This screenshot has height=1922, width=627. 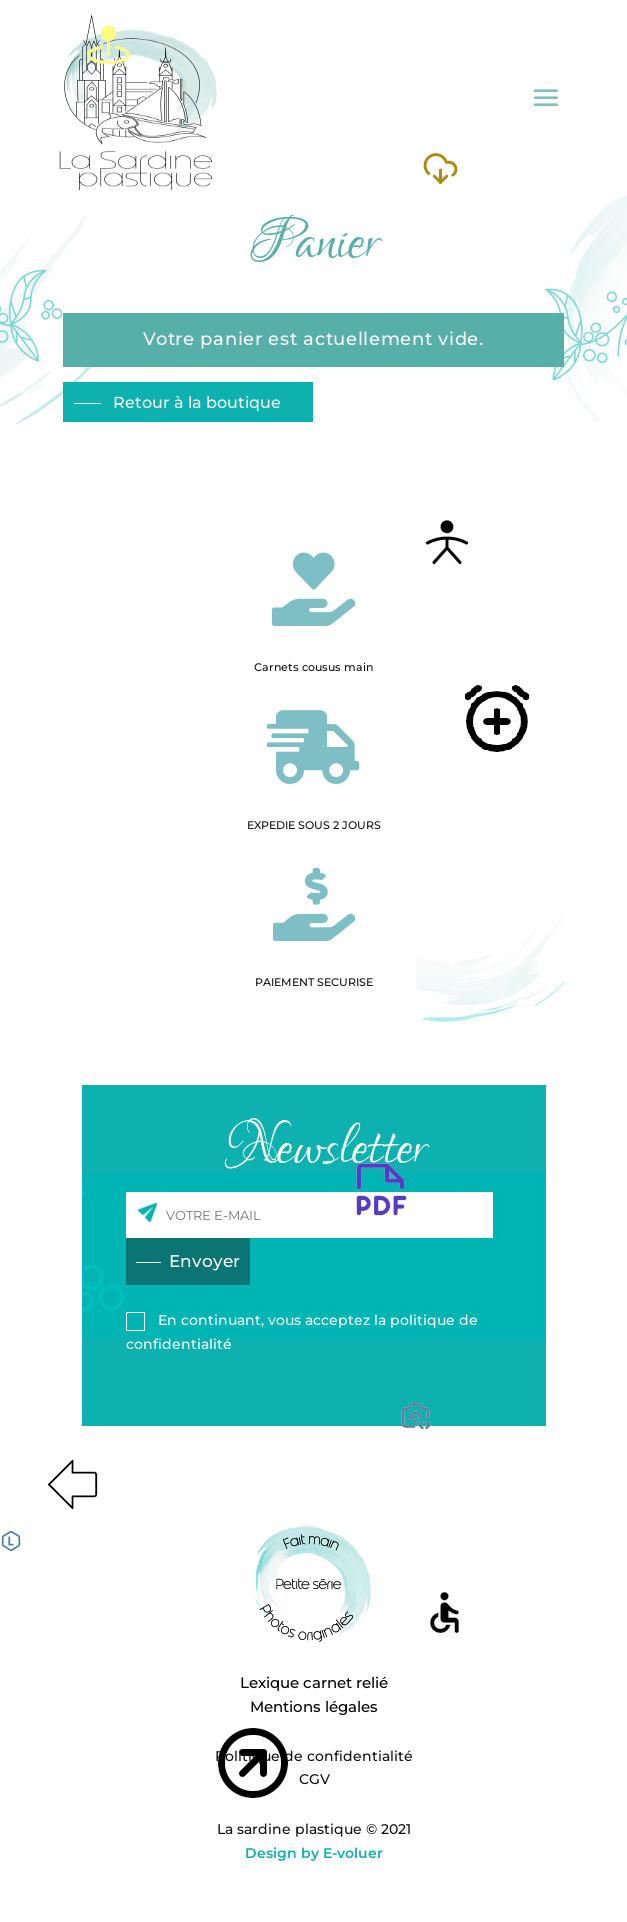 I want to click on download file from cloud storage, so click(x=440, y=168).